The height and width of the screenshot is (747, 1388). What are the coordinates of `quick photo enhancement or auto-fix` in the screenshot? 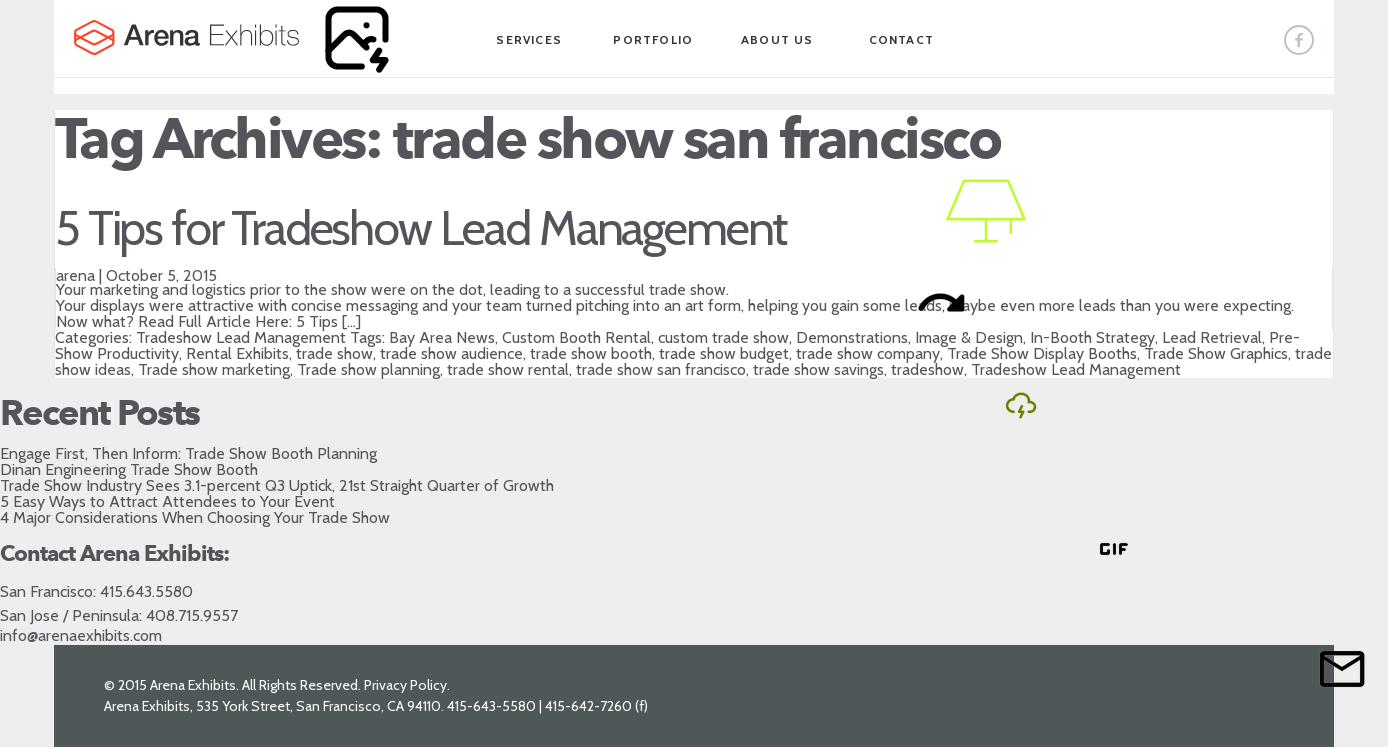 It's located at (357, 38).